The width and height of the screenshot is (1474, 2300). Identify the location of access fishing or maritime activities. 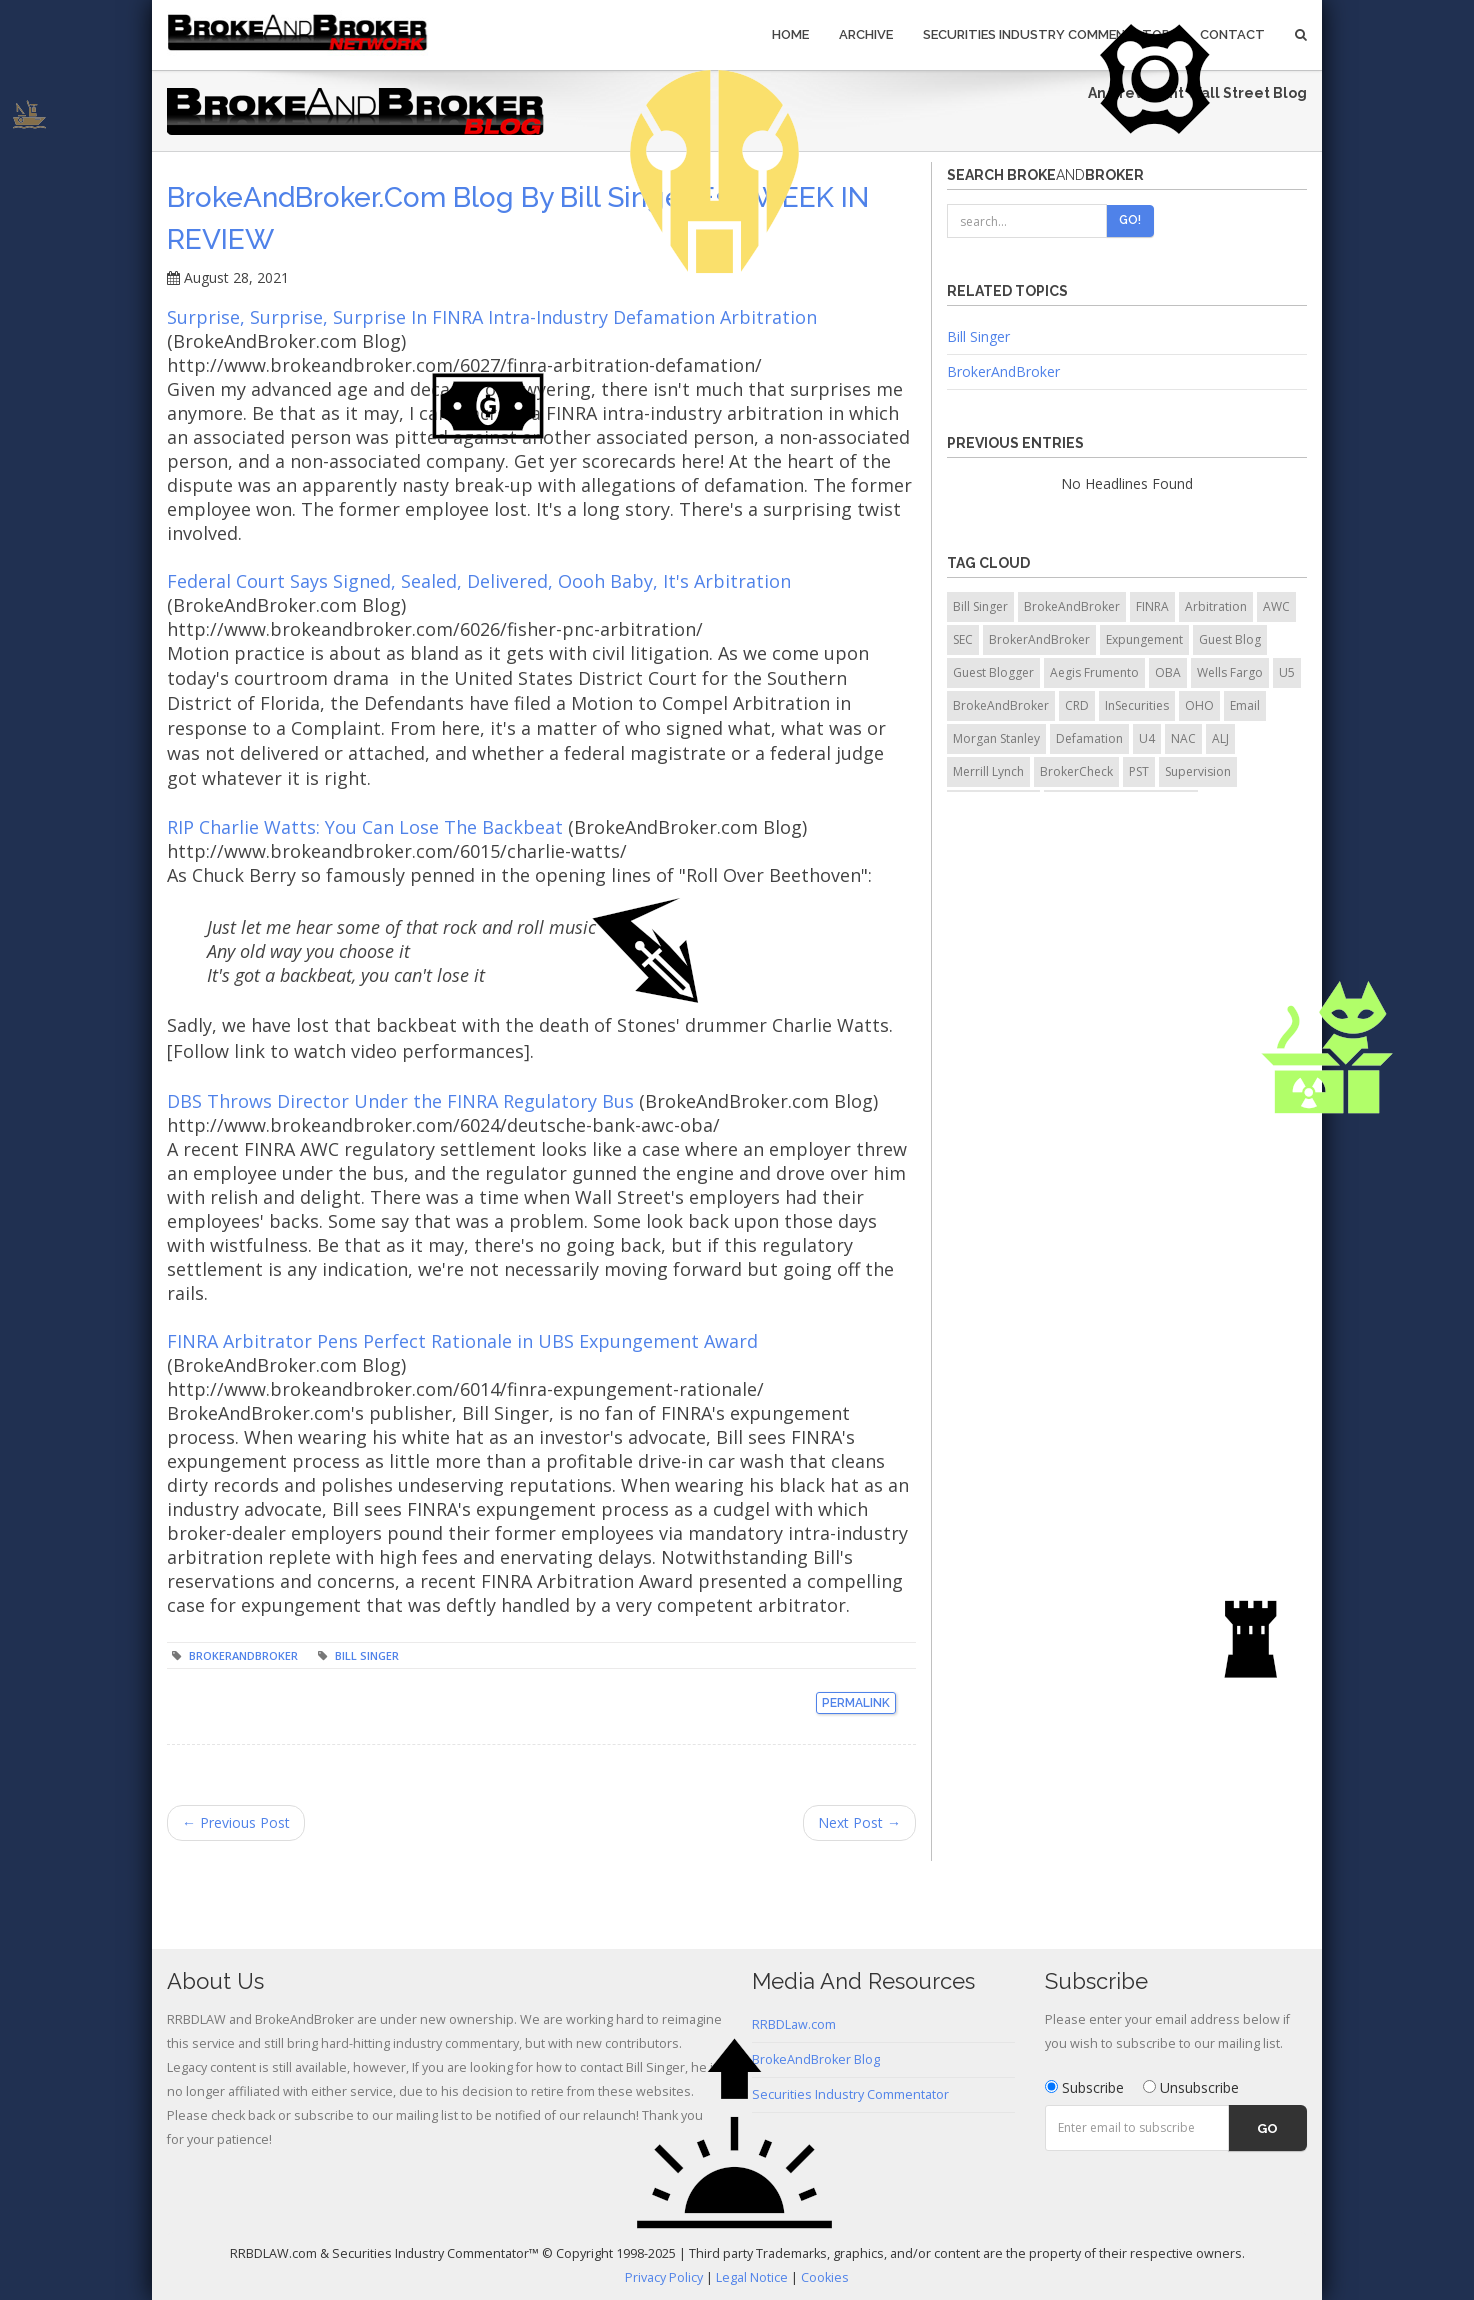
(29, 113).